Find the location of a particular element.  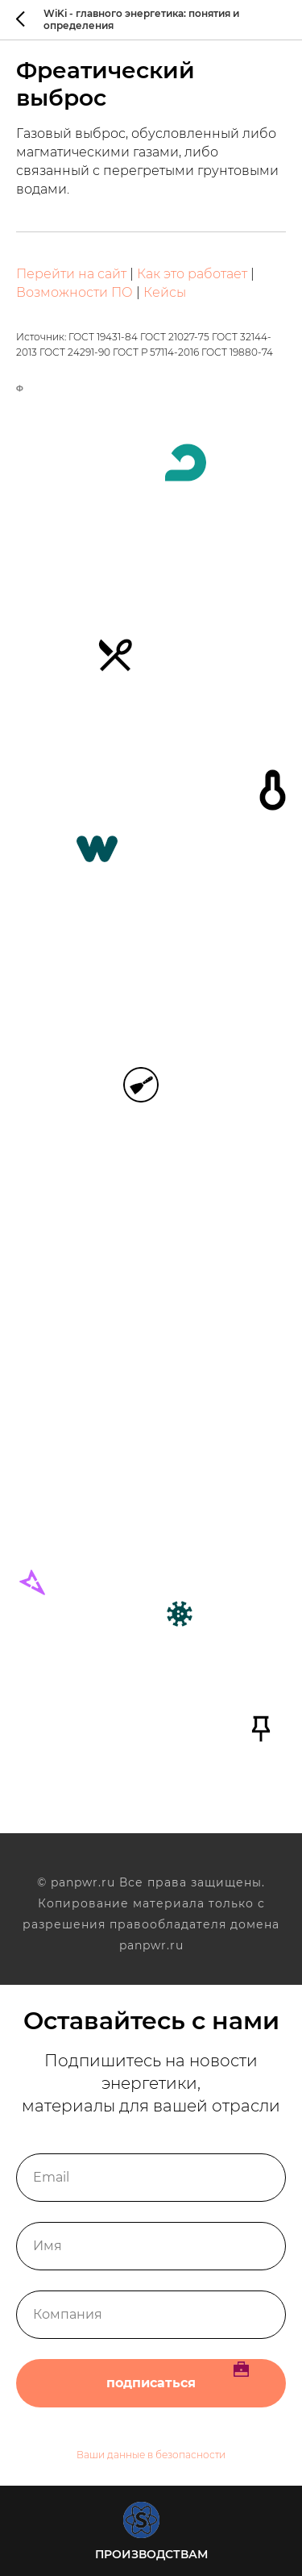

pin an item to keep it visible is located at coordinates (261, 1728).